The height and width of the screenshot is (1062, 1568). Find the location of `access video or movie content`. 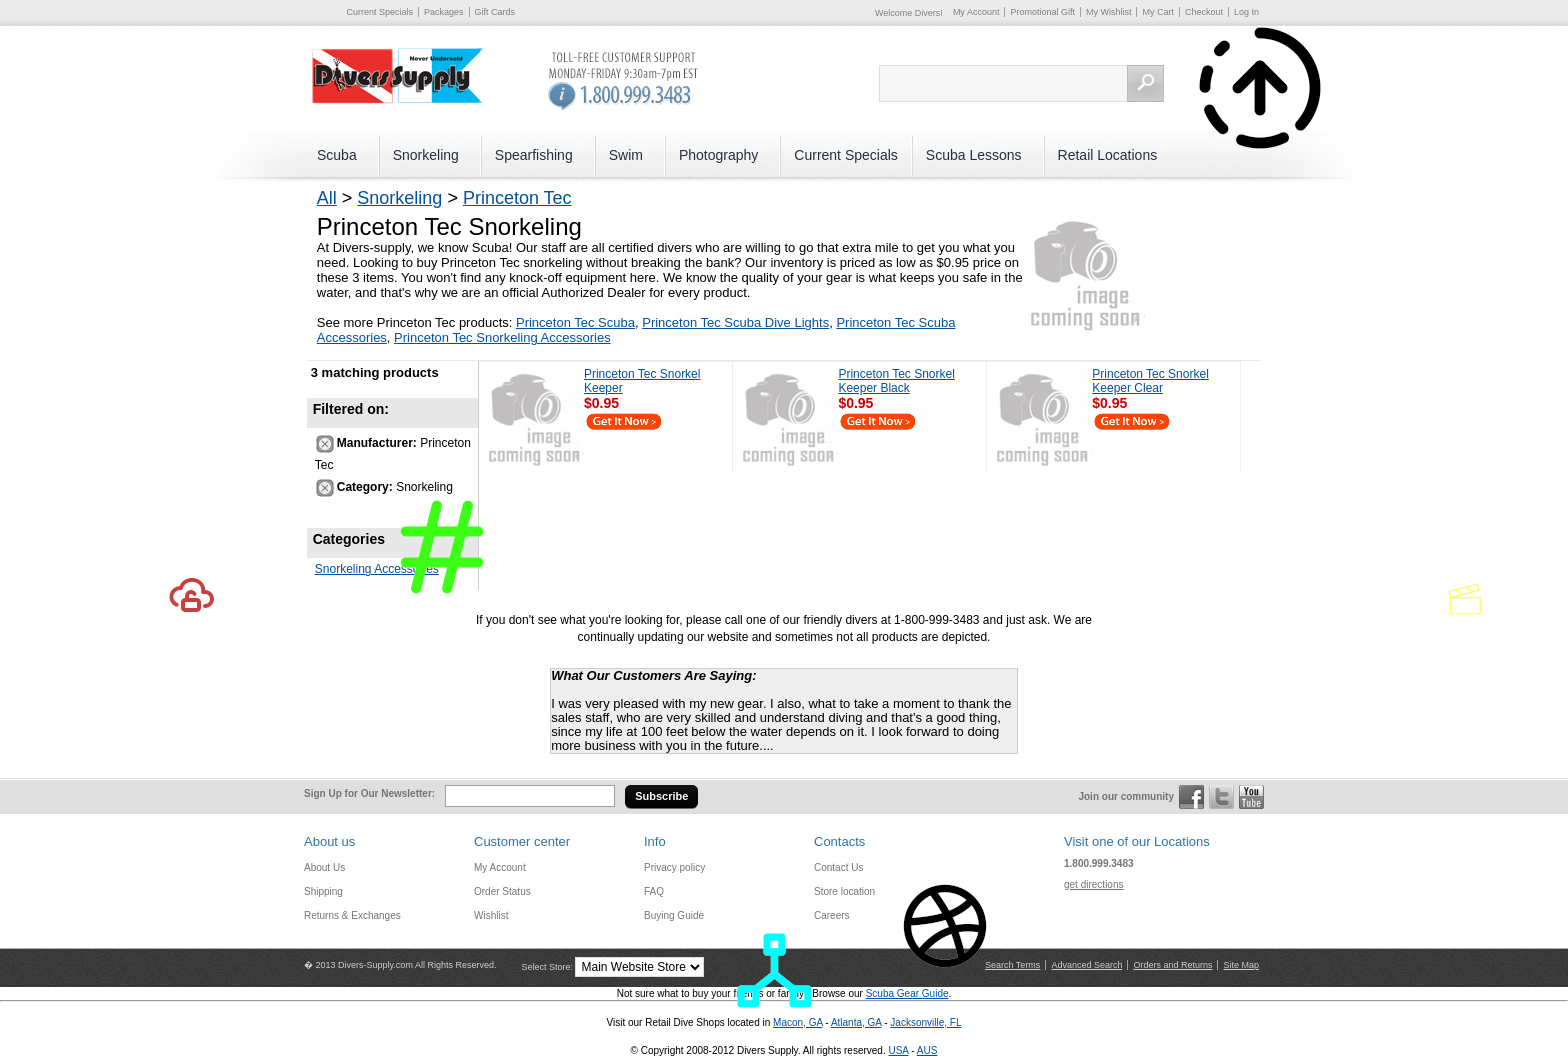

access video or movie content is located at coordinates (1465, 600).